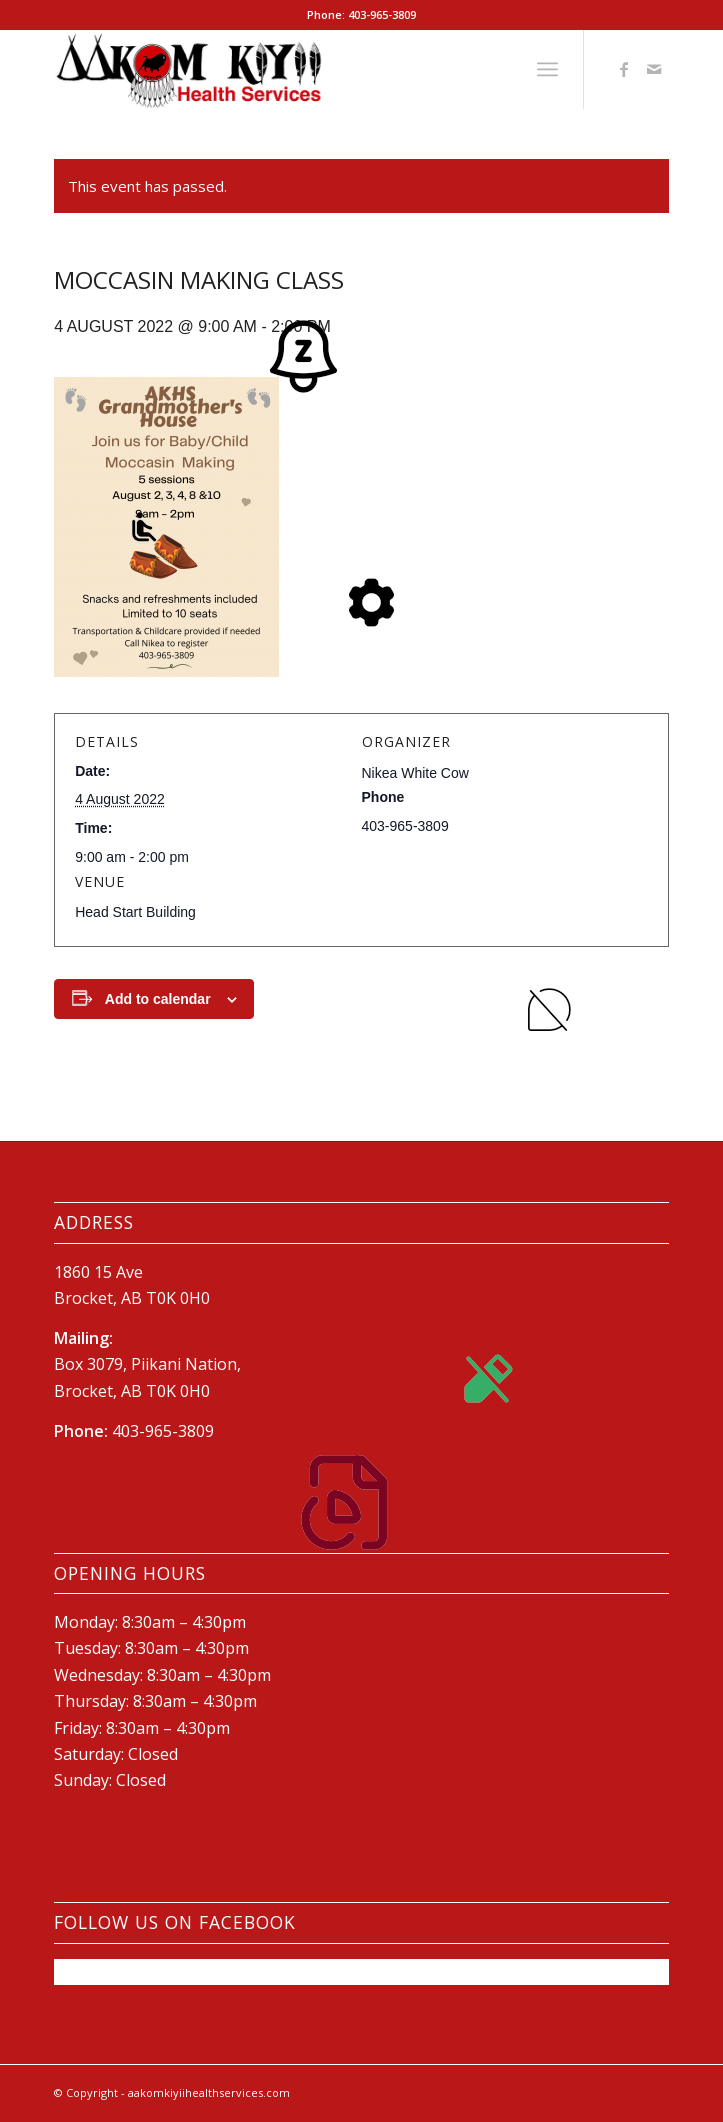 The height and width of the screenshot is (2122, 723). What do you see at coordinates (303, 356) in the screenshot?
I see `snooze notifications temporarily` at bounding box center [303, 356].